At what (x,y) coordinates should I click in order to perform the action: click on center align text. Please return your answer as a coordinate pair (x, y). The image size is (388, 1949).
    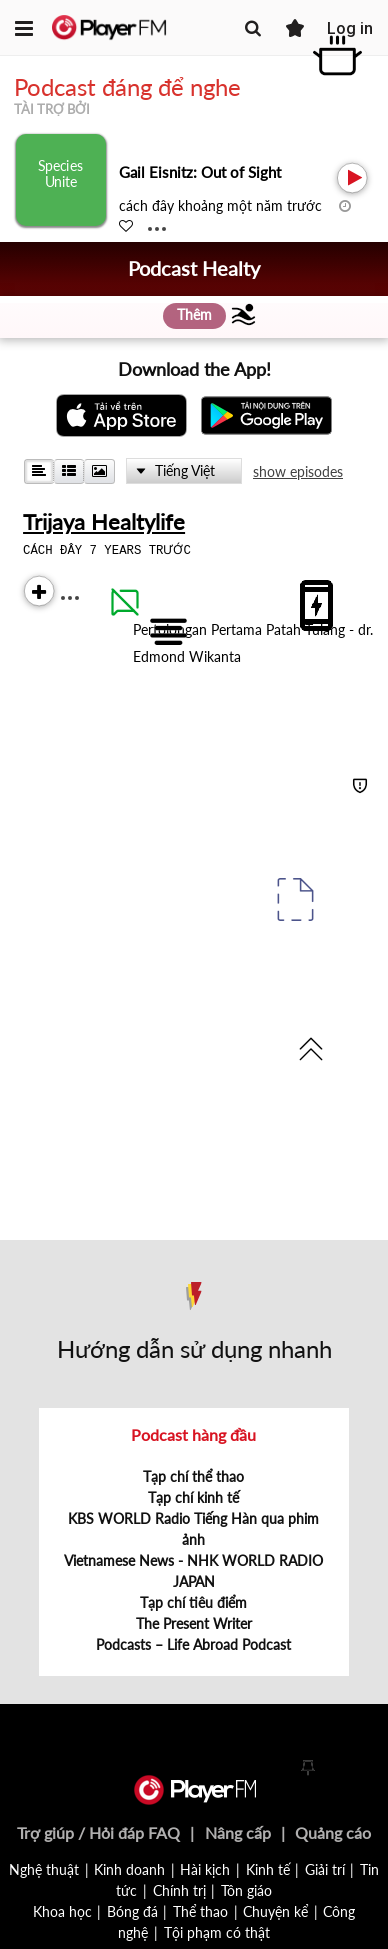
    Looking at the image, I should click on (168, 632).